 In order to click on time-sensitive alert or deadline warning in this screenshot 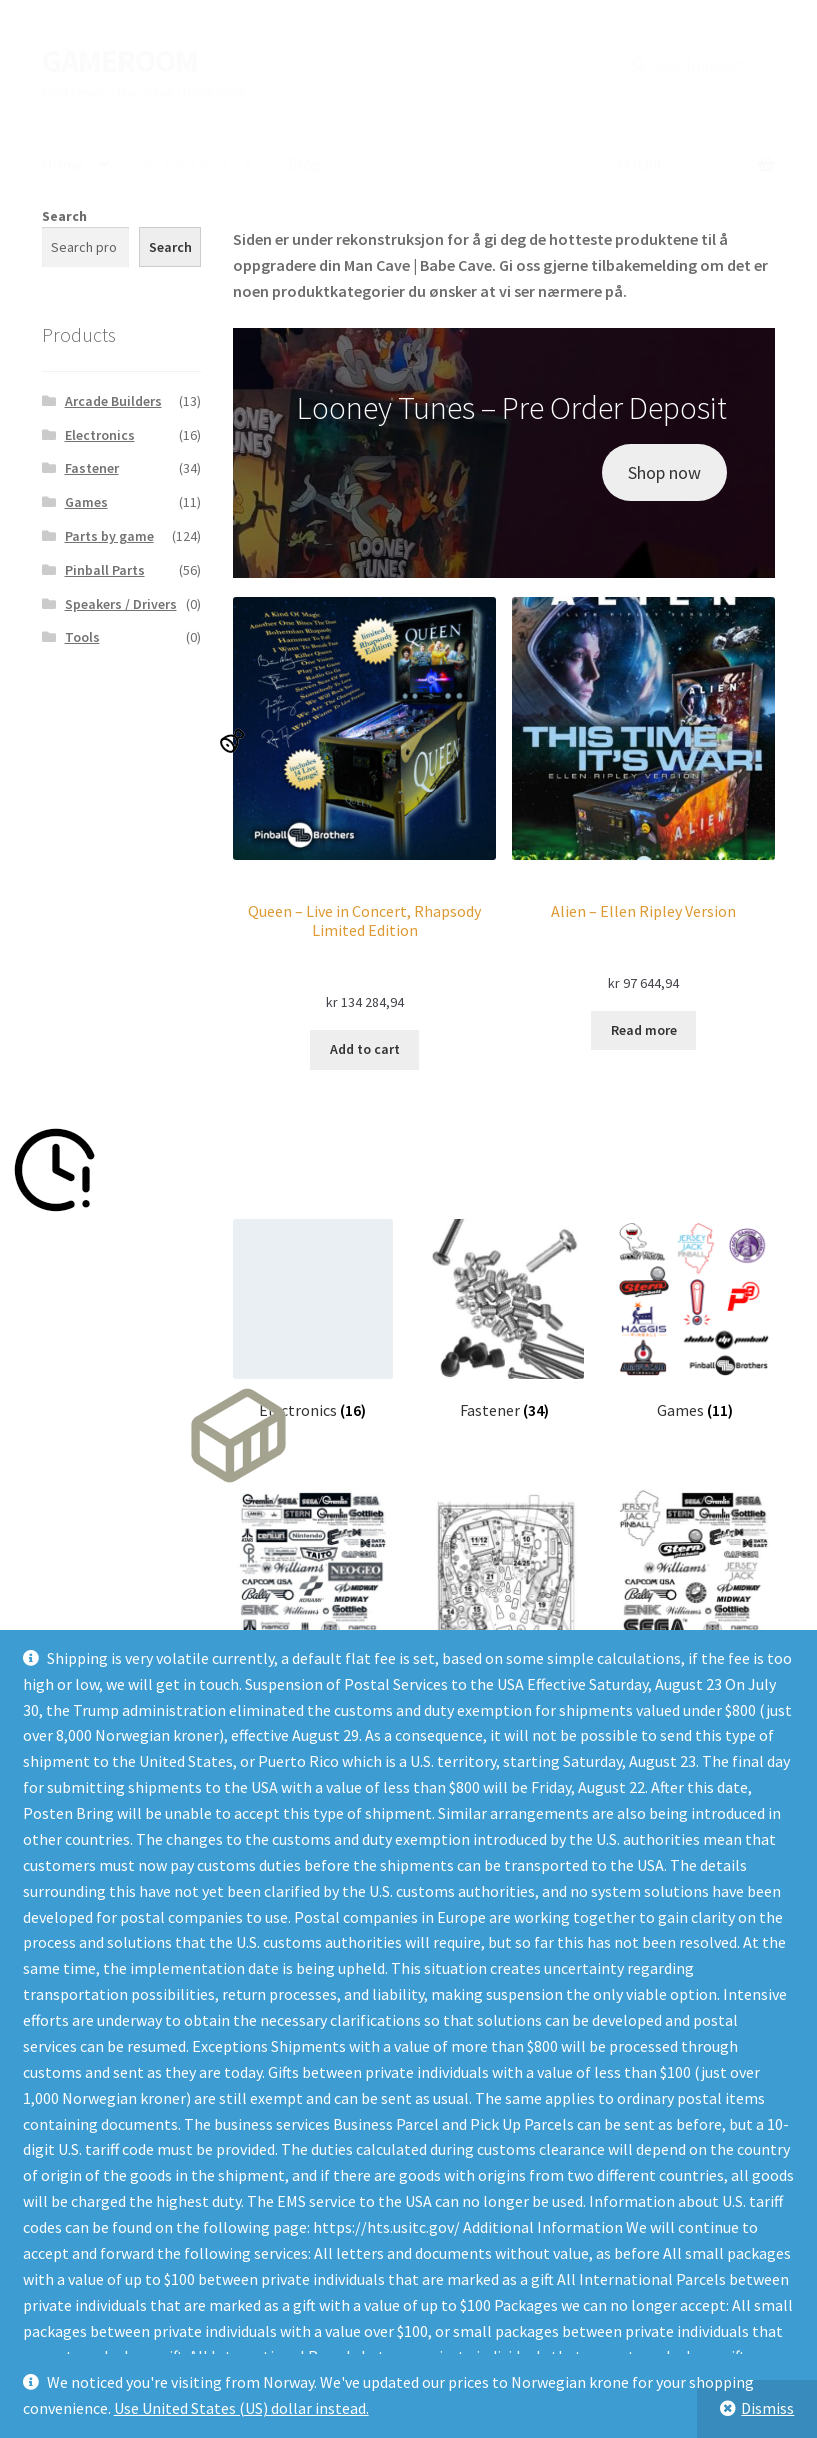, I will do `click(56, 1170)`.